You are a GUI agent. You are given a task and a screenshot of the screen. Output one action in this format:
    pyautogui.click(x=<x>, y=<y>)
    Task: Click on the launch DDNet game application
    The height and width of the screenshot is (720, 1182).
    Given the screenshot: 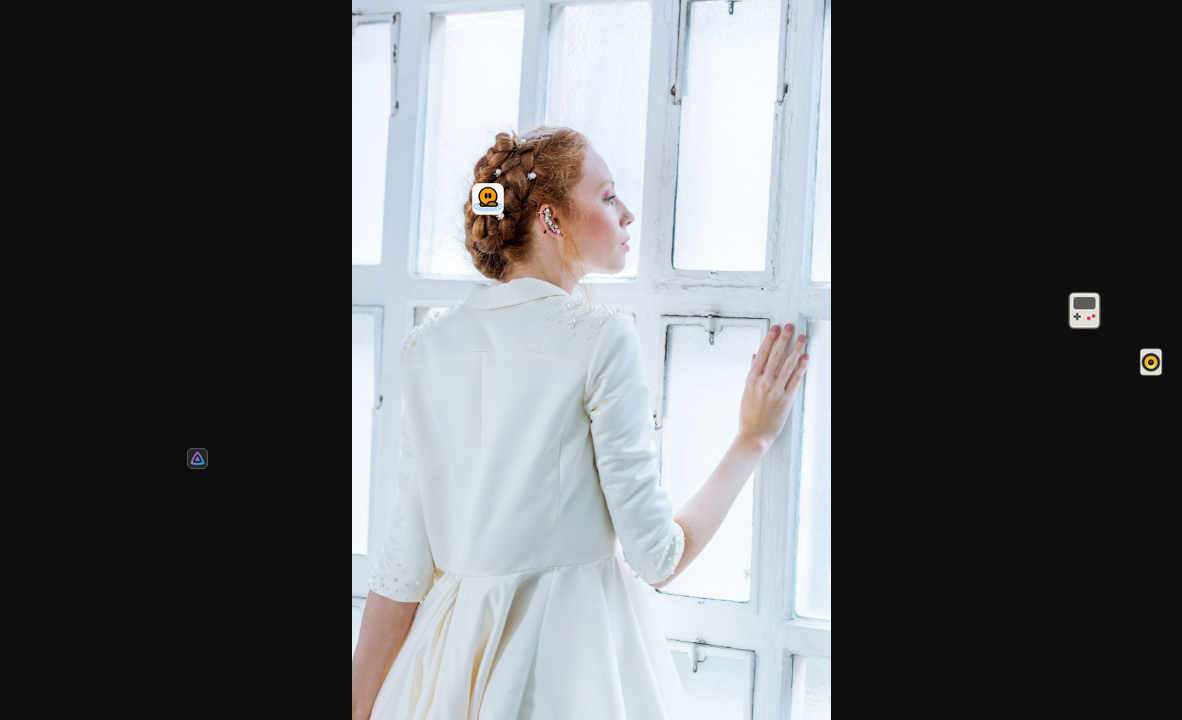 What is the action you would take?
    pyautogui.click(x=488, y=199)
    